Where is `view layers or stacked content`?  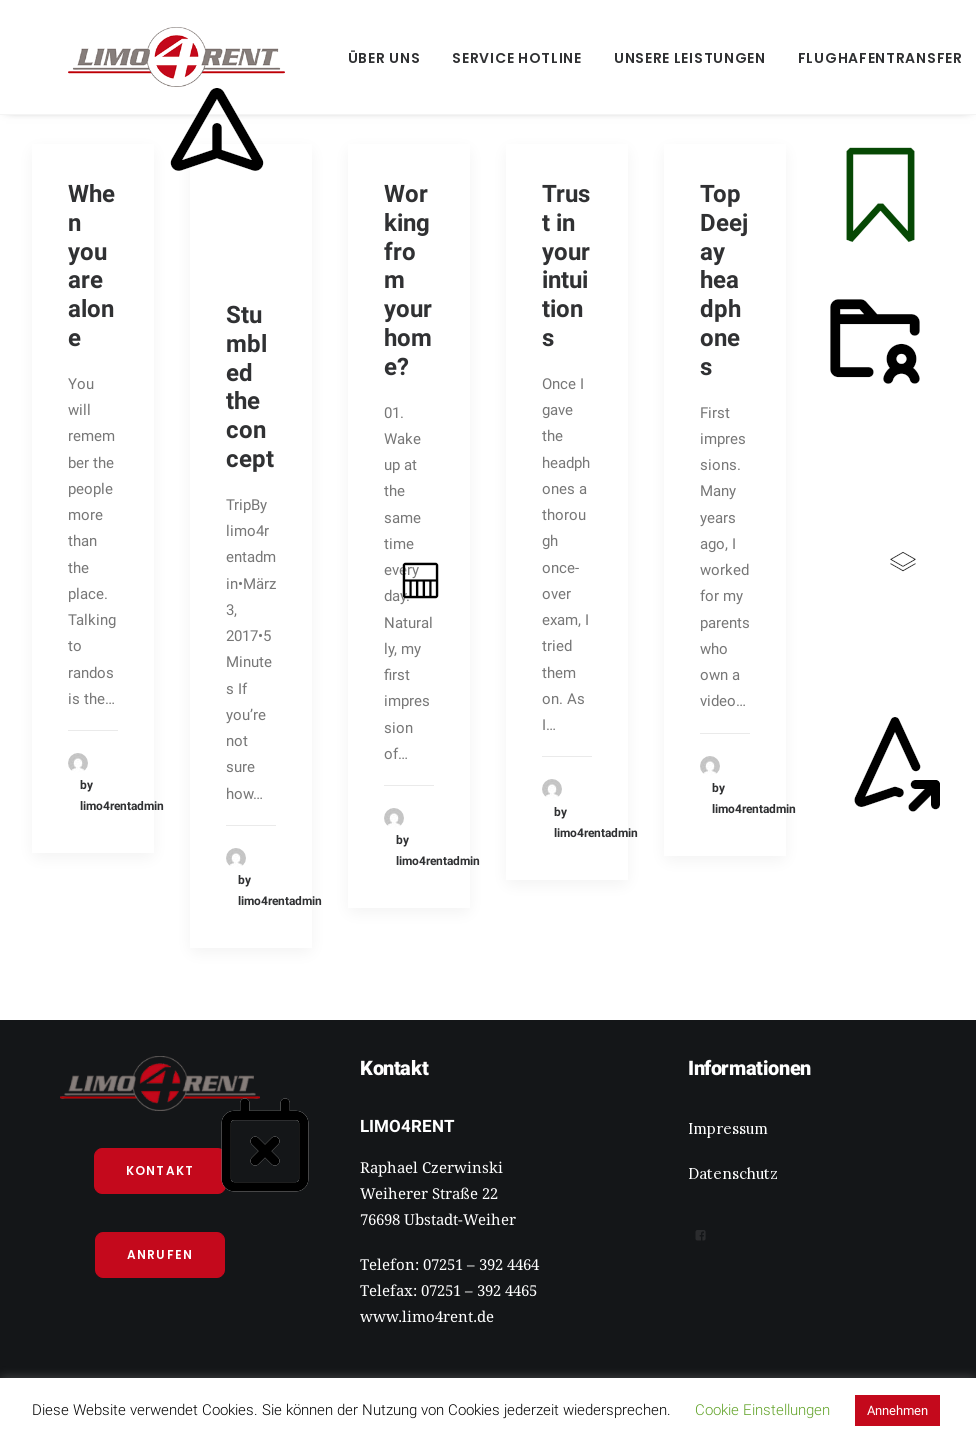 view layers or stacked content is located at coordinates (903, 562).